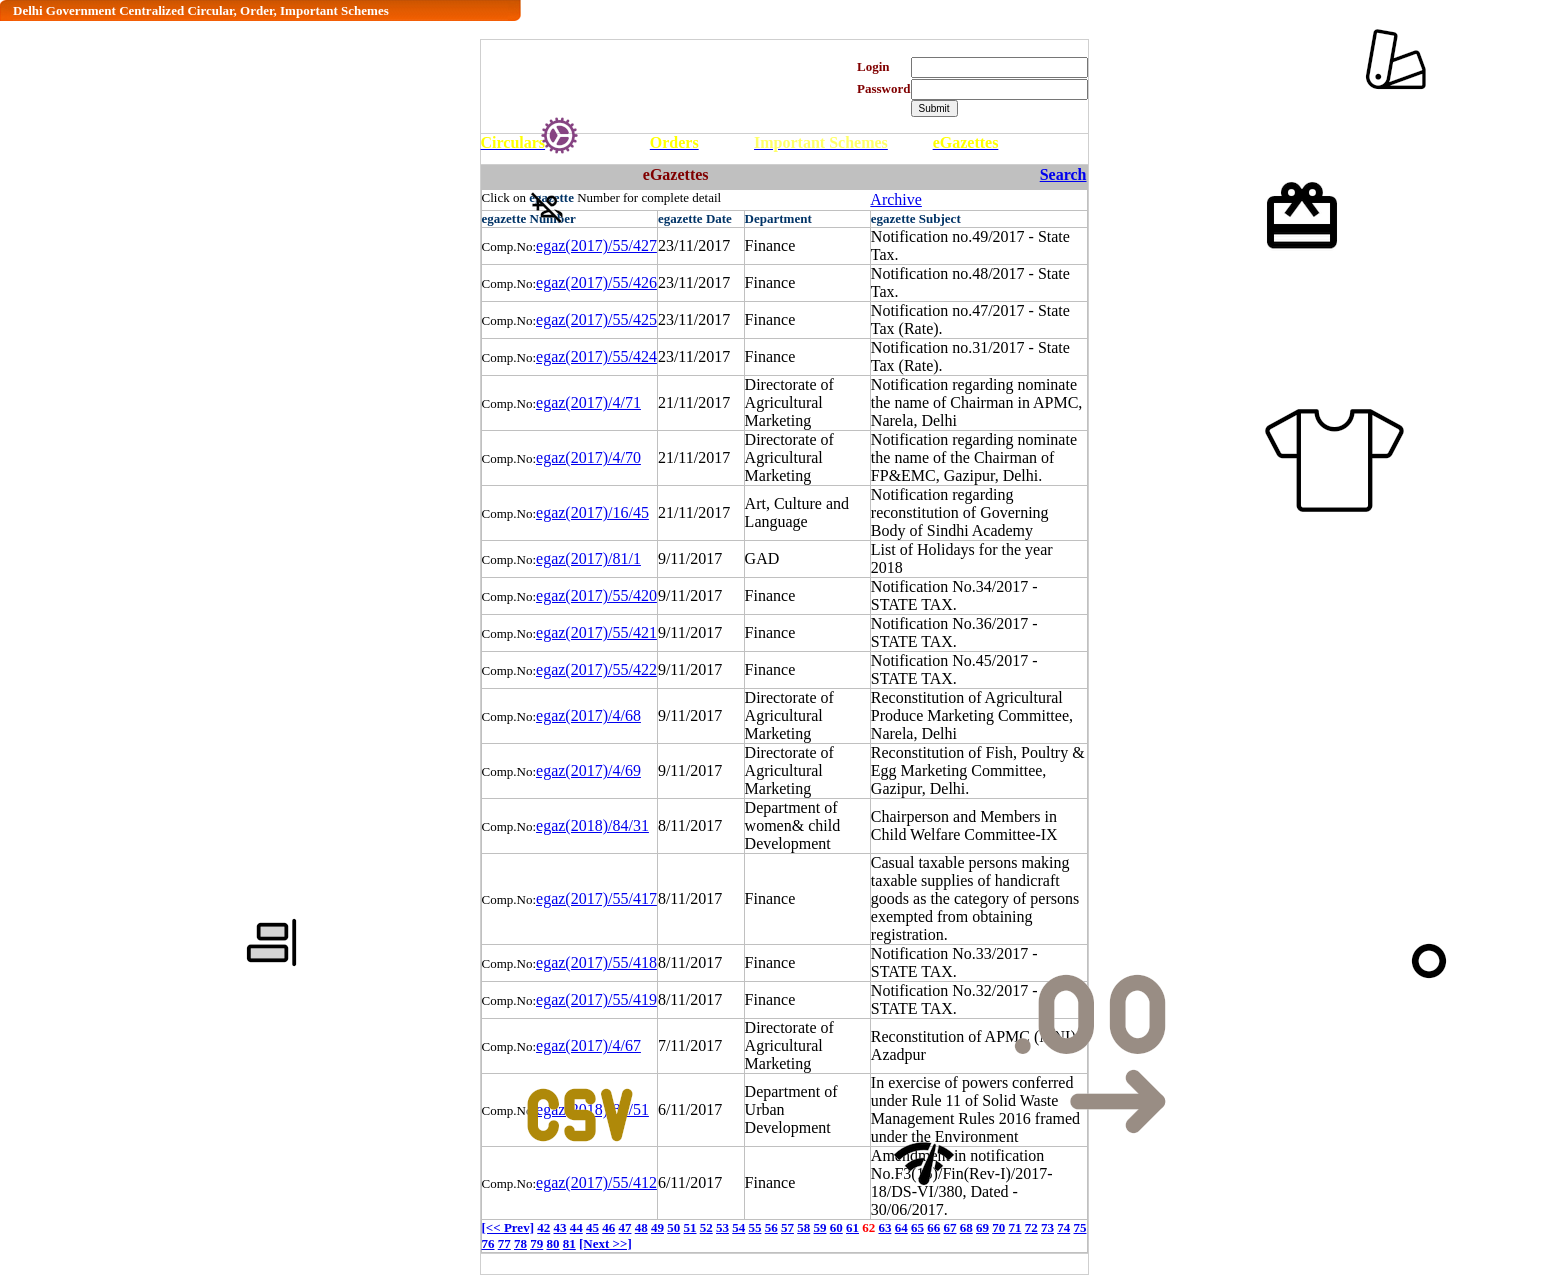 The image size is (1568, 1275). I want to click on indicates user cannot be added as a contact, so click(547, 206).